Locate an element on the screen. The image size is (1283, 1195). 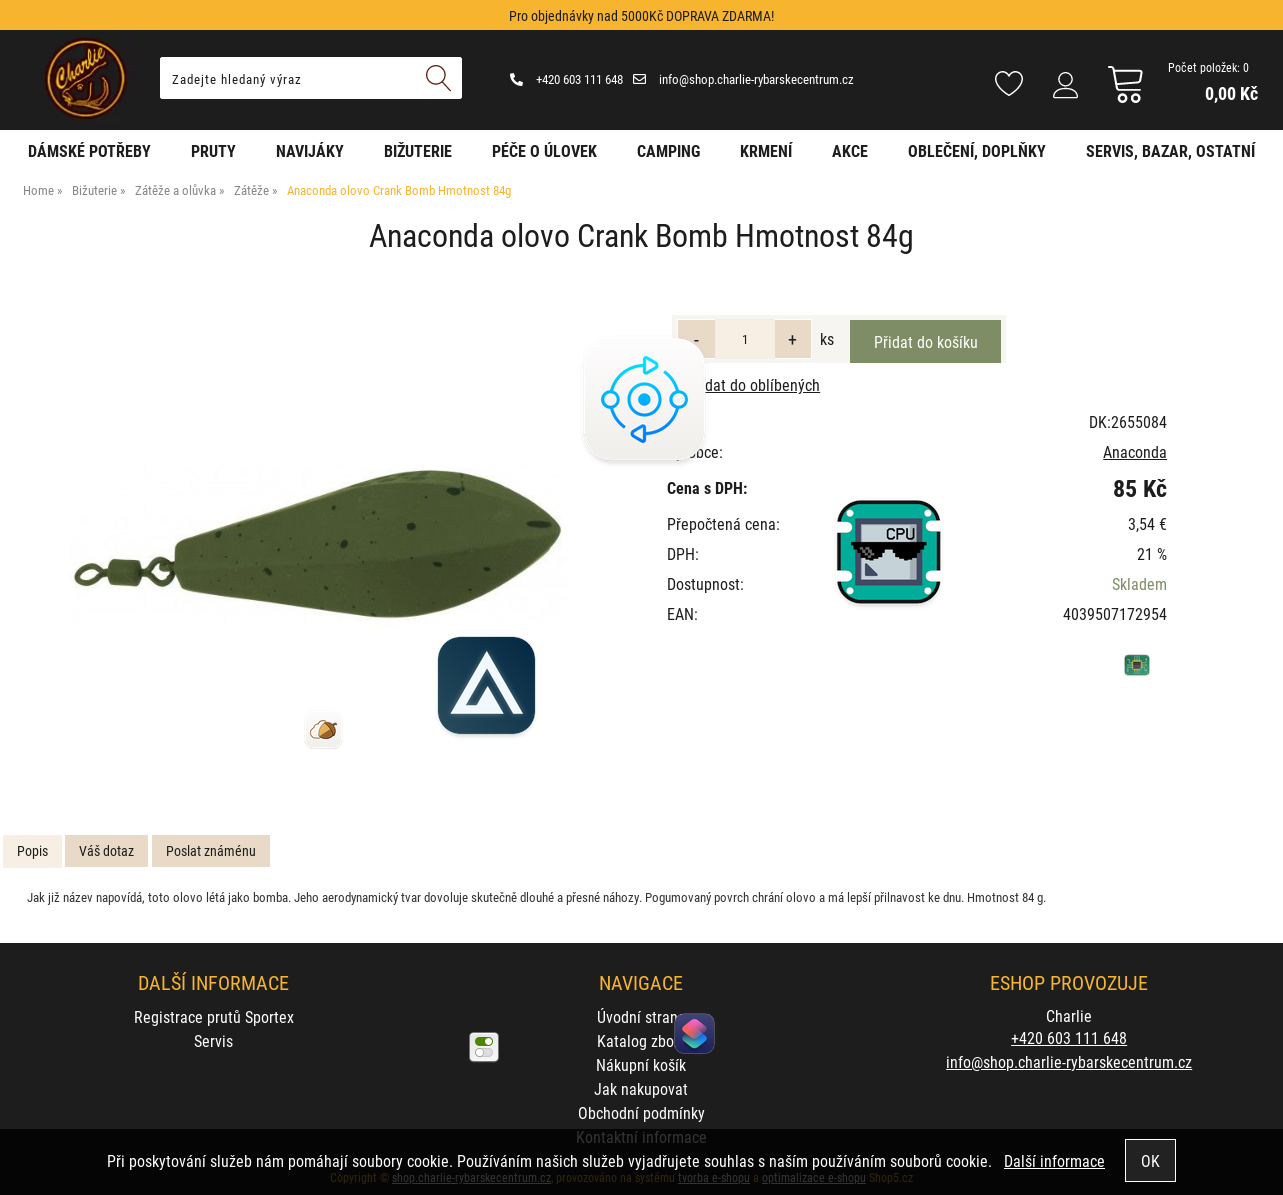
open the Shortcuts app is located at coordinates (694, 1033).